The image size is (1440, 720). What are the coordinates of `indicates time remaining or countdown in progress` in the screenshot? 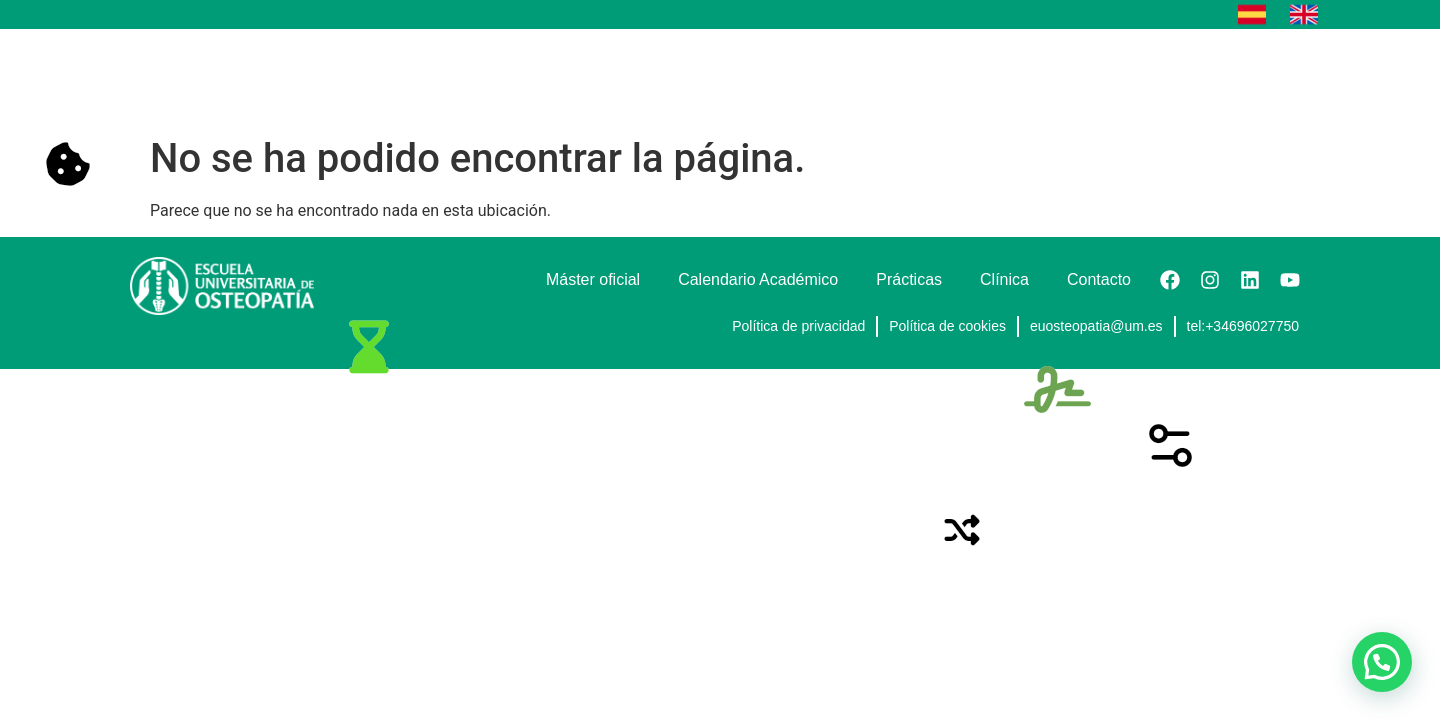 It's located at (369, 347).